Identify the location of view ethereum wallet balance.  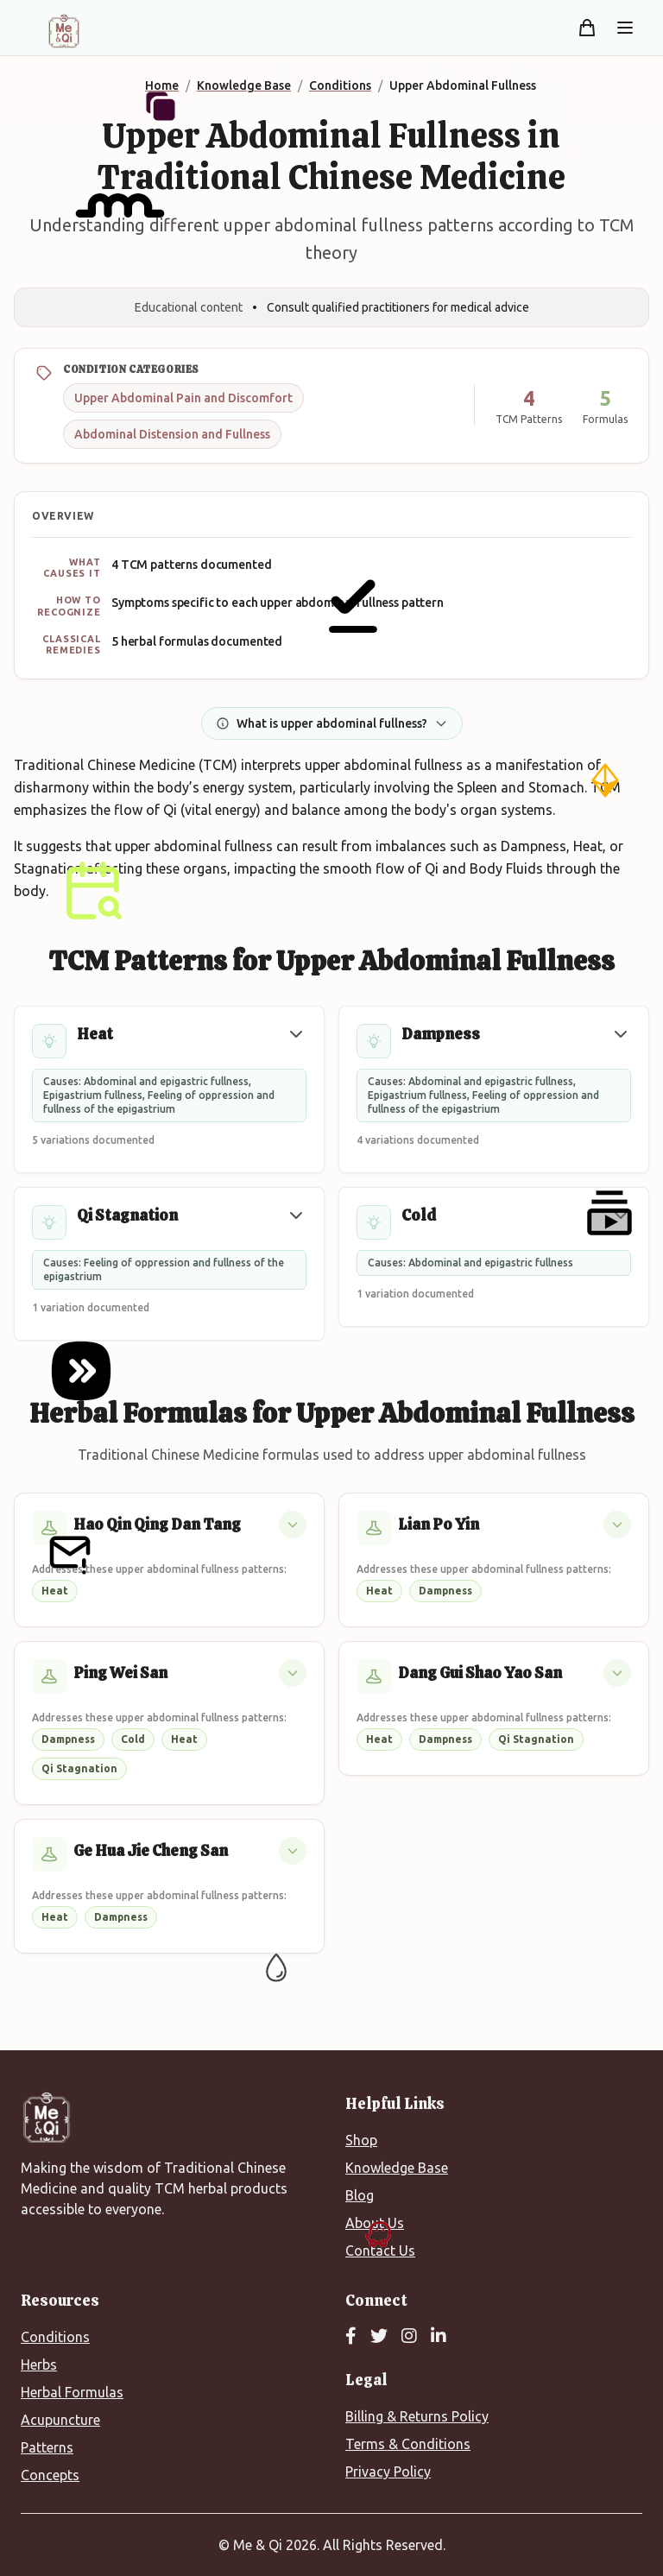
(605, 780).